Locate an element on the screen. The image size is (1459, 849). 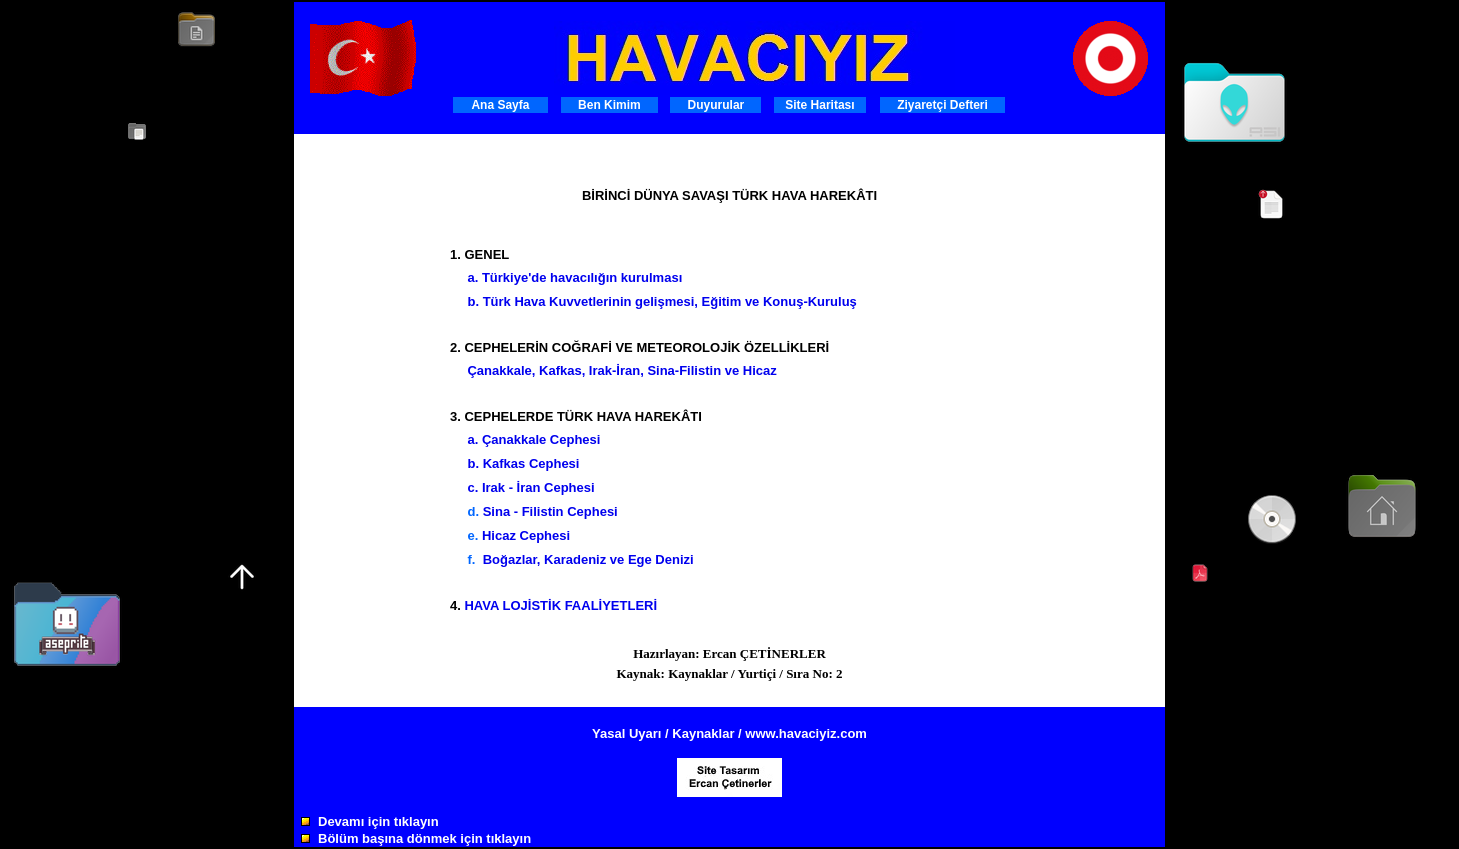
indicates file or folder syncing to cloud is located at coordinates (242, 577).